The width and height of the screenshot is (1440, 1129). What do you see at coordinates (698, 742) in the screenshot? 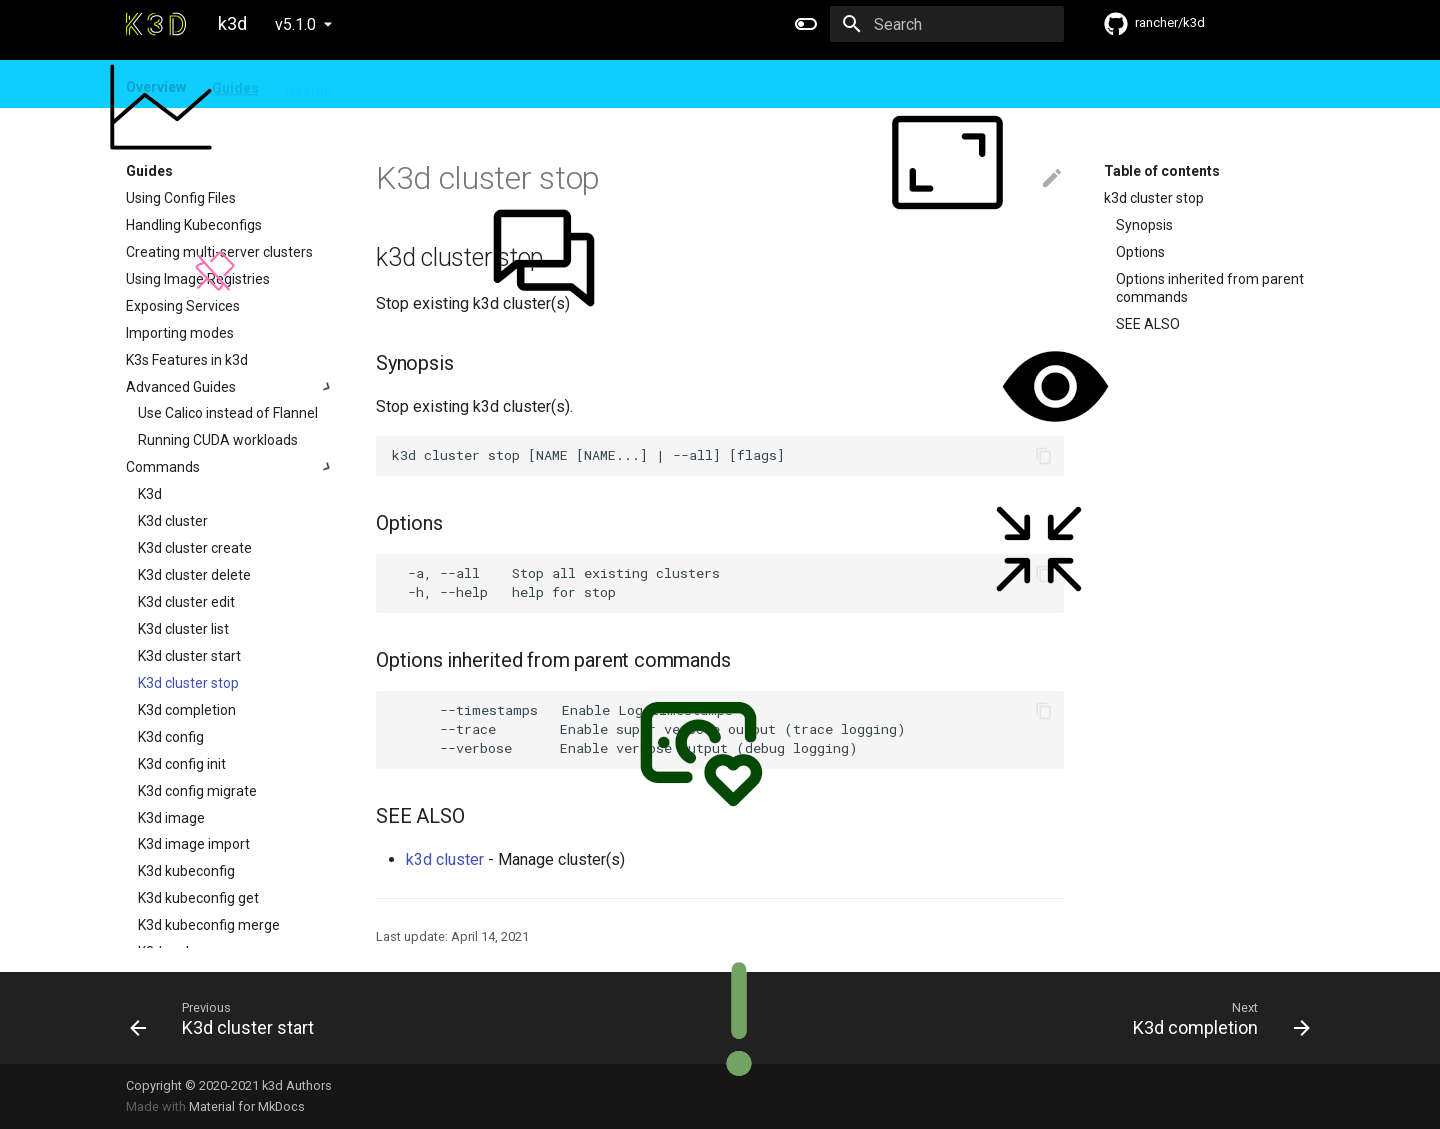
I see `donate or make a charitable contribution` at bounding box center [698, 742].